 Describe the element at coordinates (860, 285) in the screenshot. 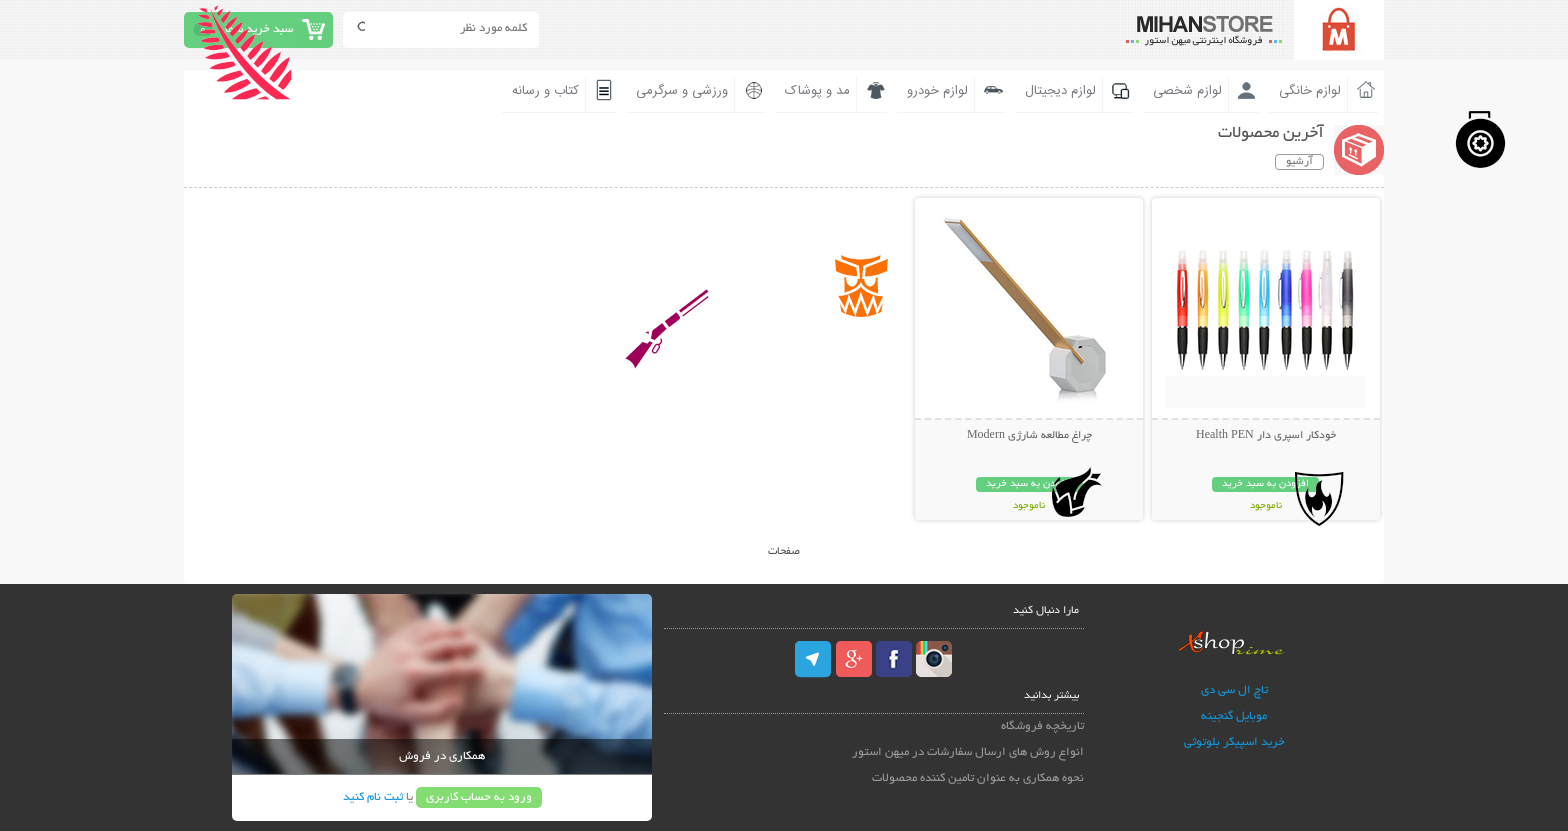

I see `select tribal or tiki-themed content` at that location.